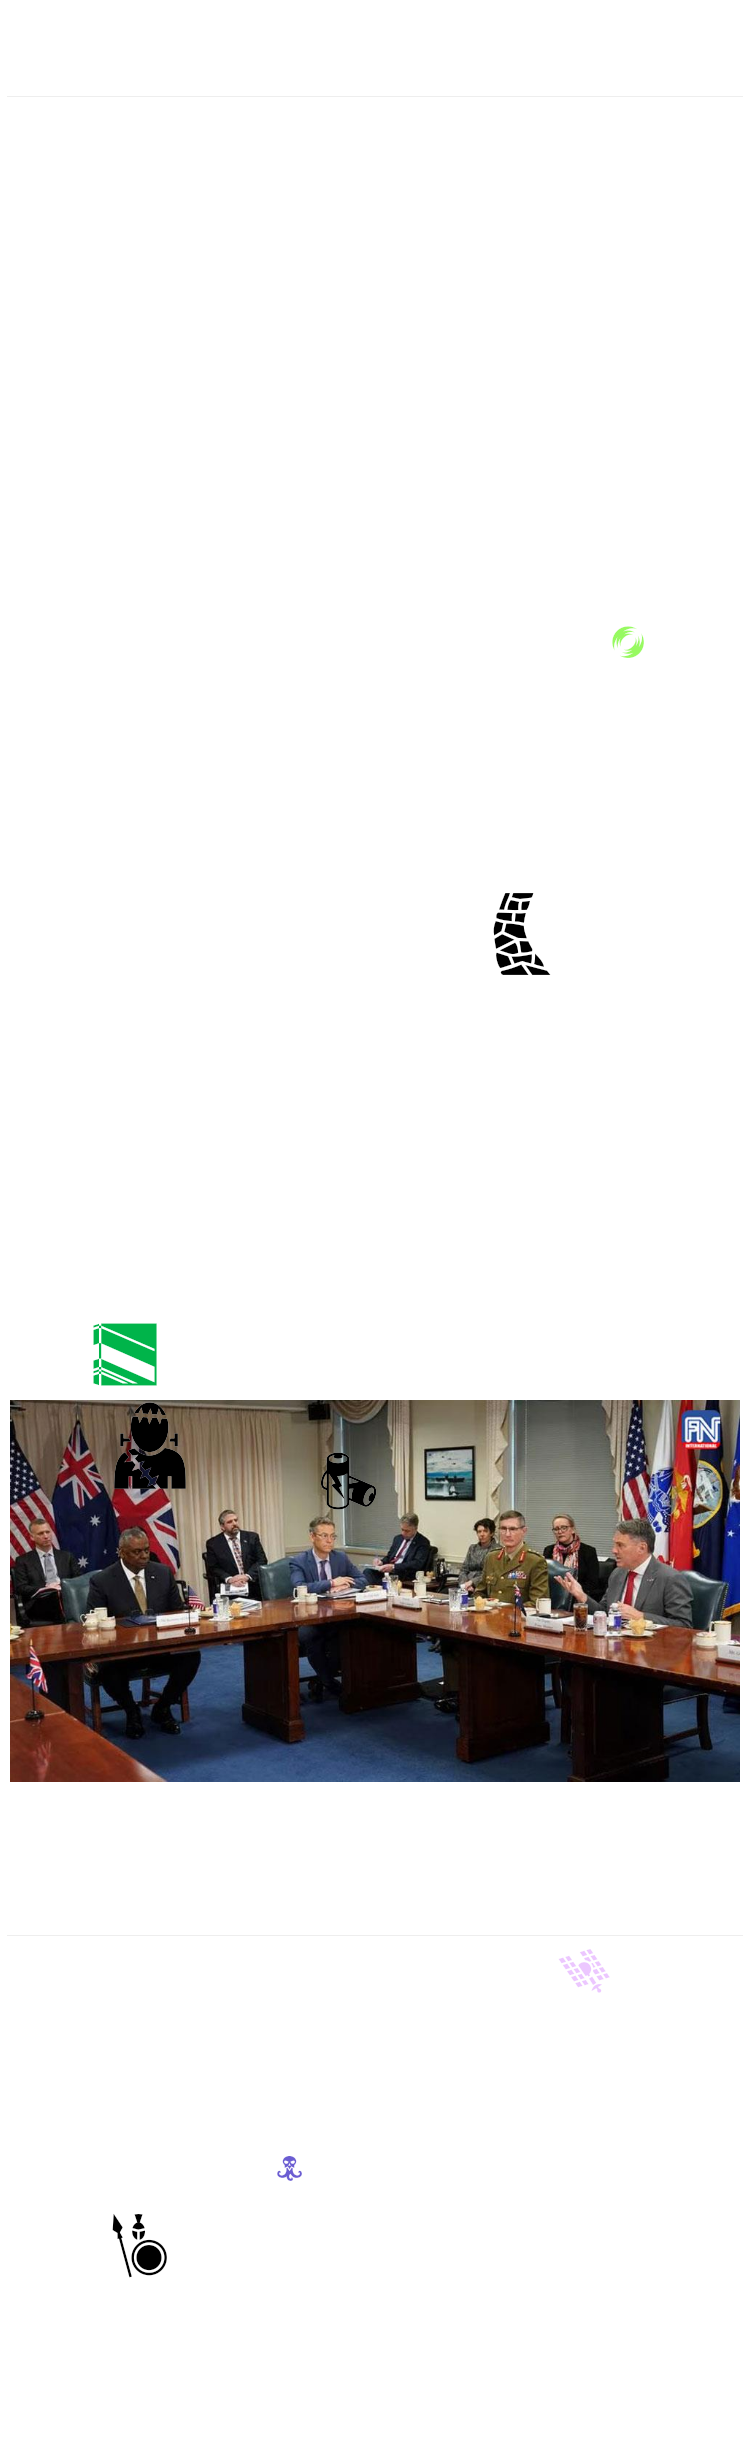 This screenshot has height=2455, width=750. I want to click on select frankenstein character or monster avatar, so click(150, 1446).